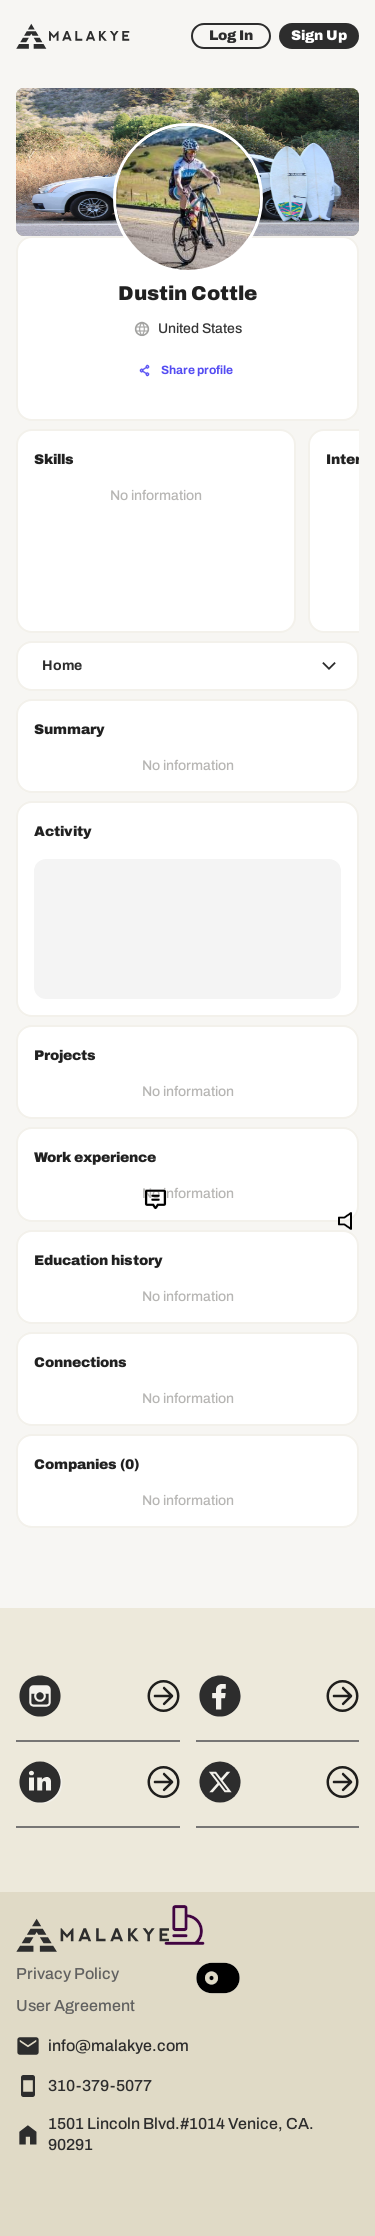  I want to click on toggle switch in off position, so click(218, 1978).